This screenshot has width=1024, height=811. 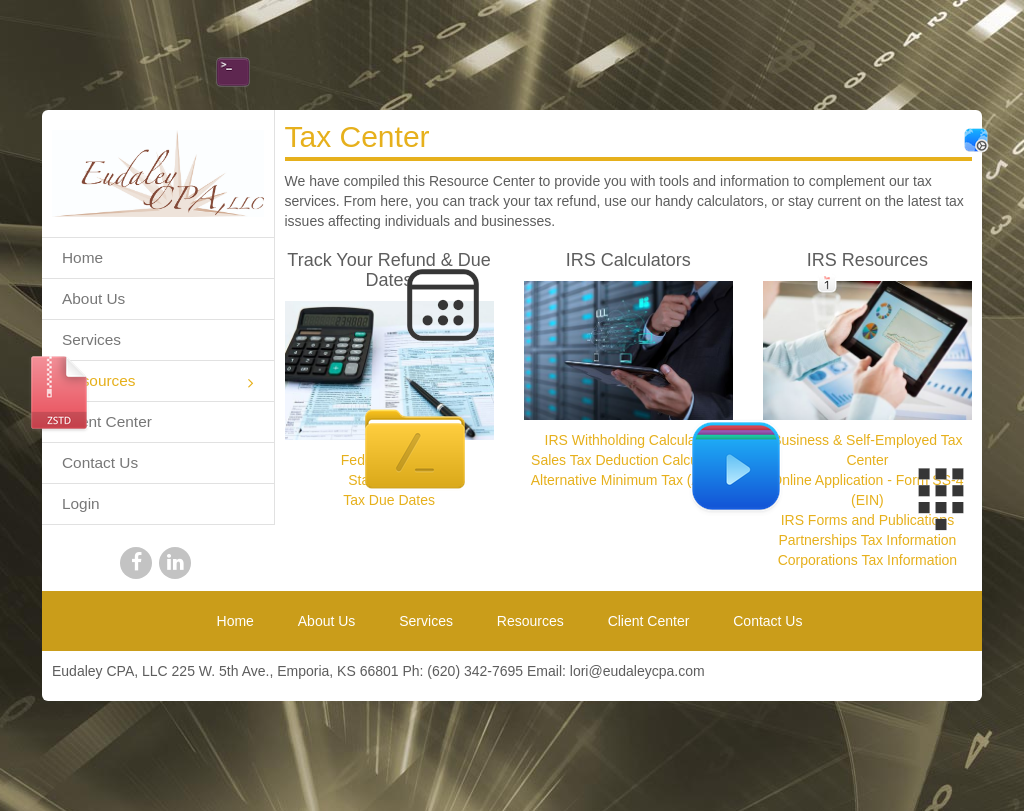 What do you see at coordinates (415, 449) in the screenshot?
I see `access the root directory or top-level folder` at bounding box center [415, 449].